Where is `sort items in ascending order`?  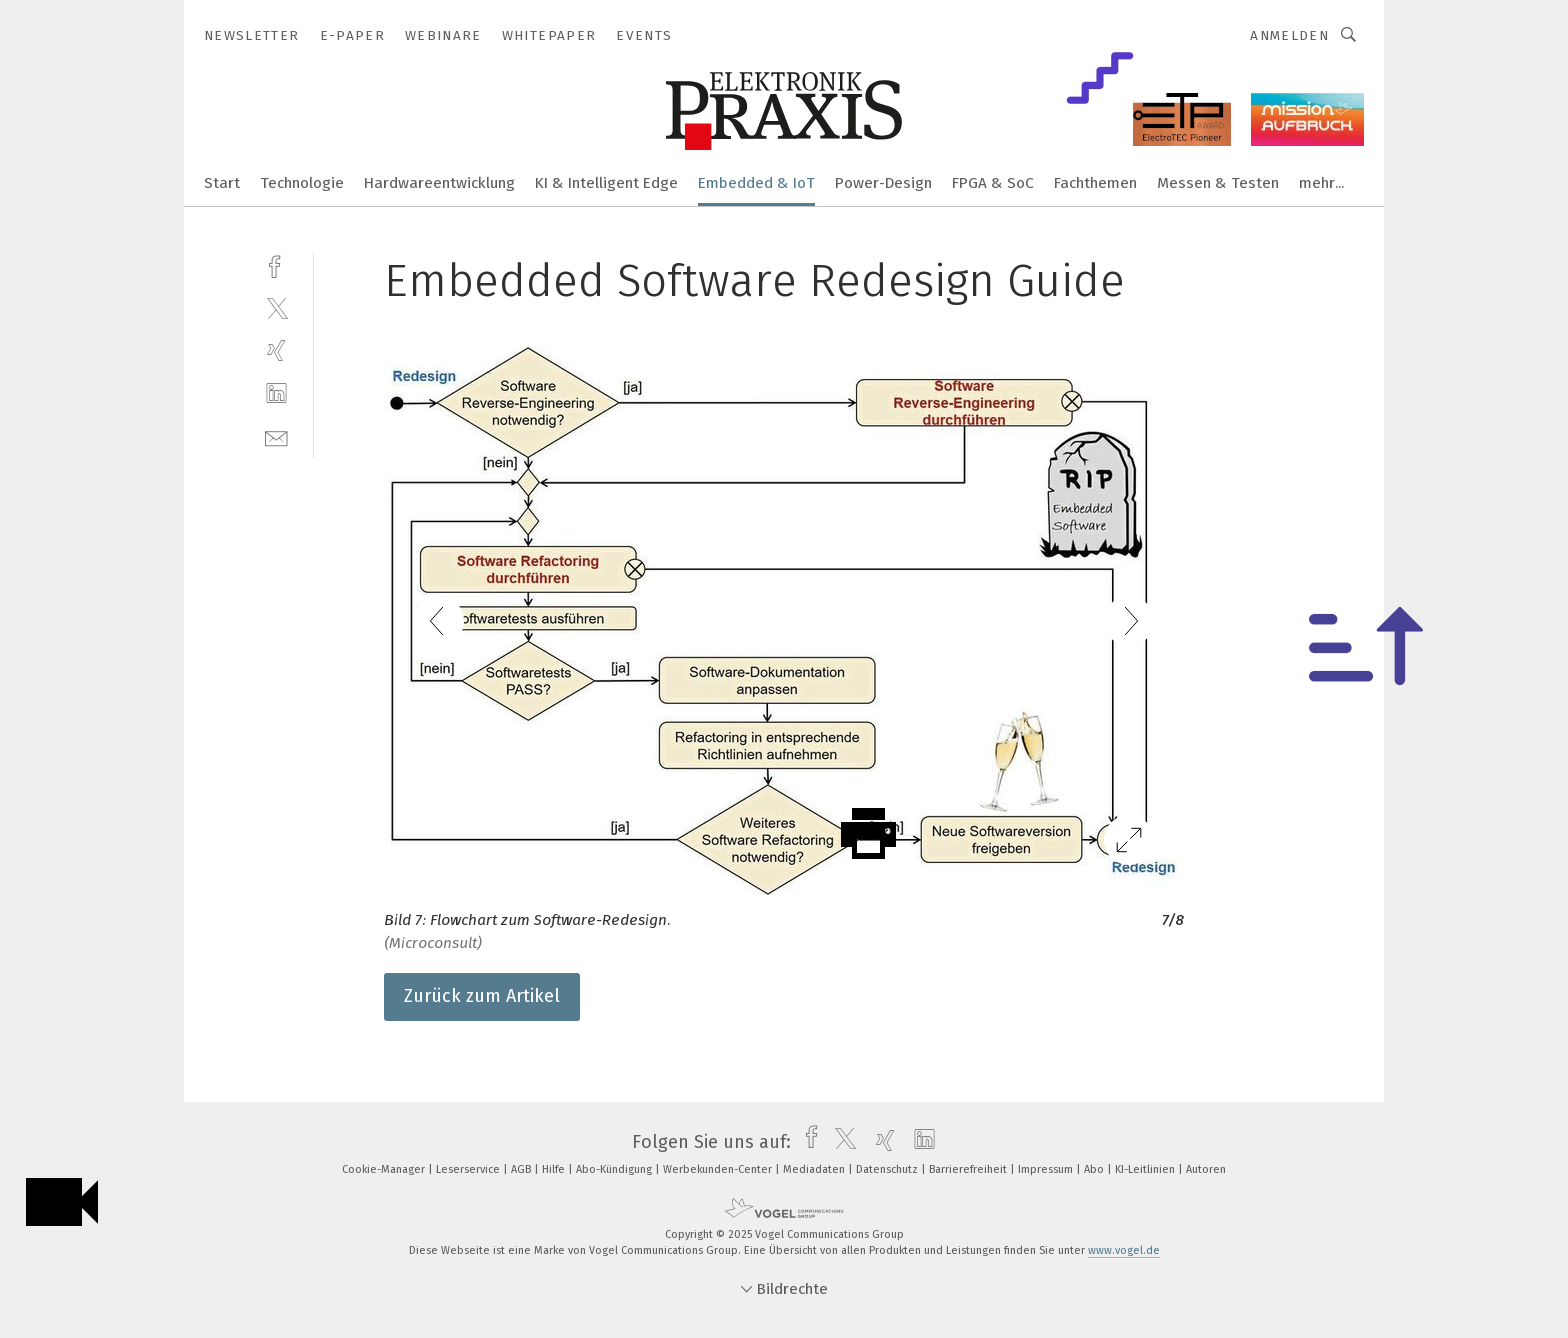 sort items in ascending order is located at coordinates (1366, 646).